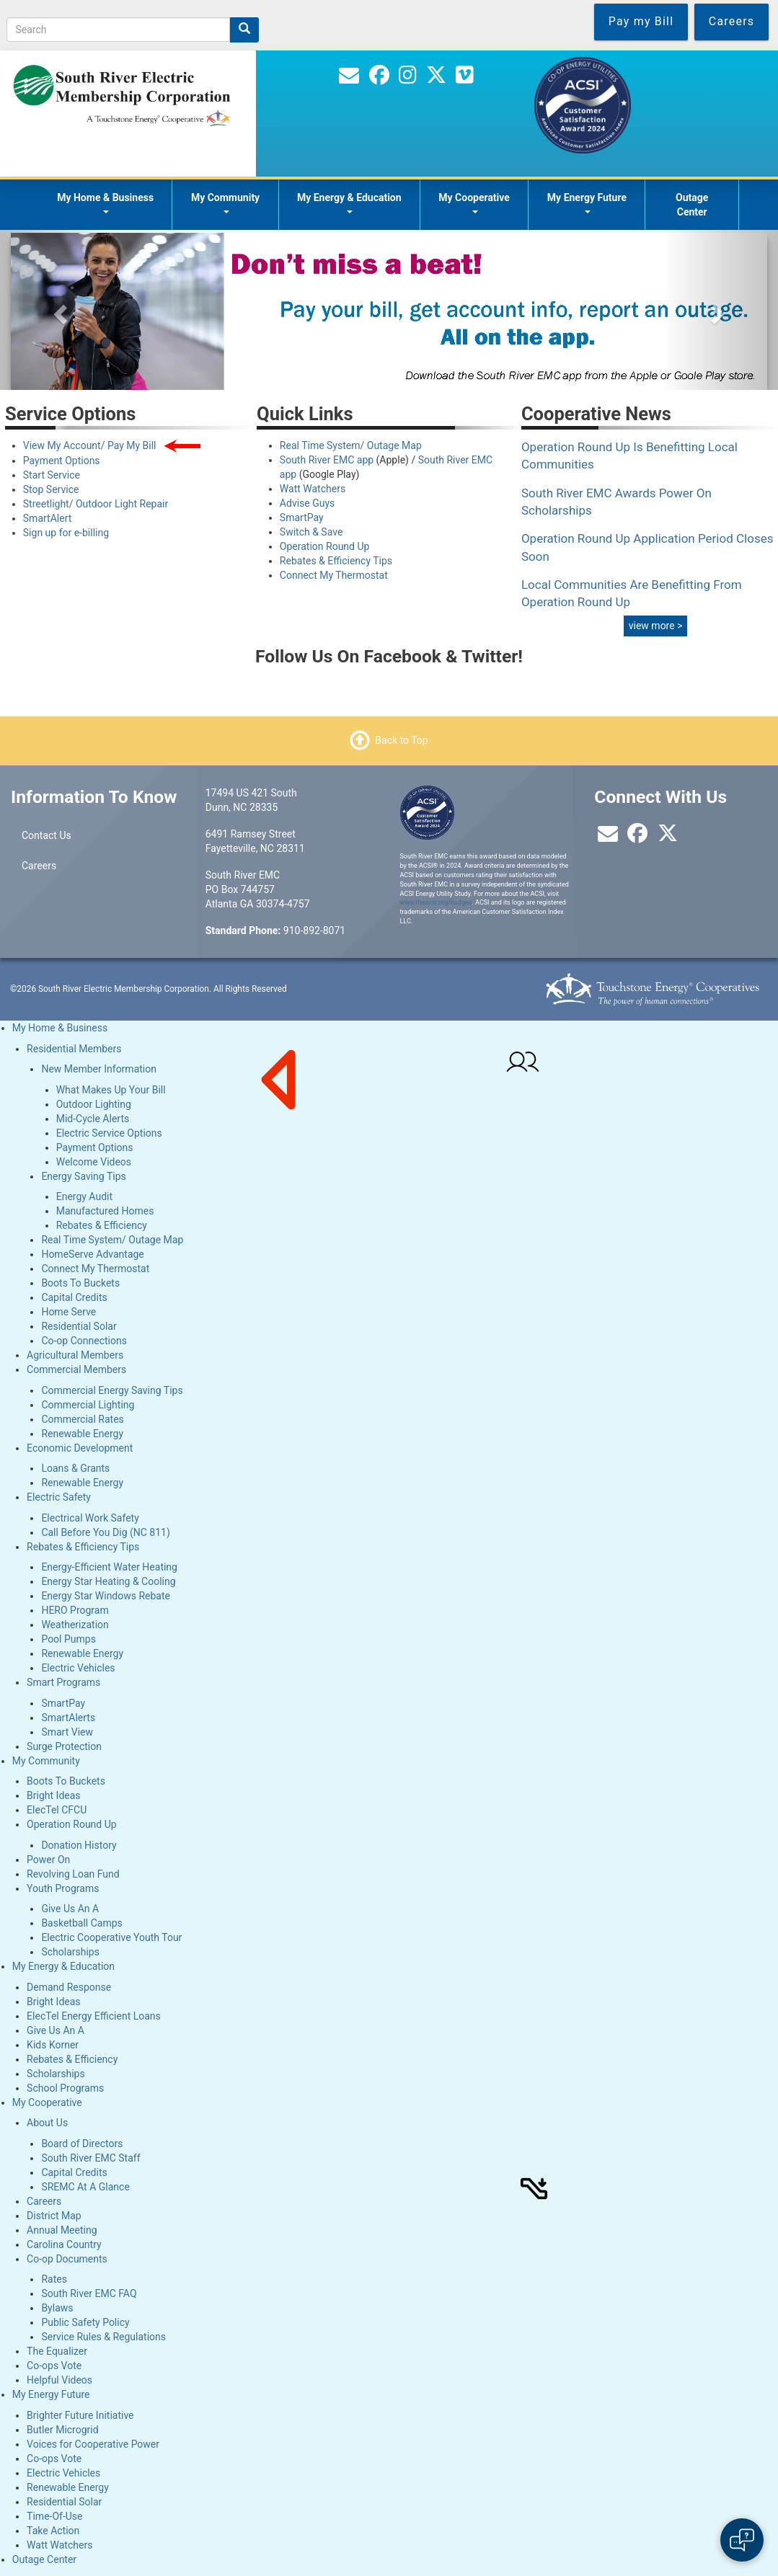 The image size is (778, 2576). I want to click on indicates escalator going down, so click(534, 2188).